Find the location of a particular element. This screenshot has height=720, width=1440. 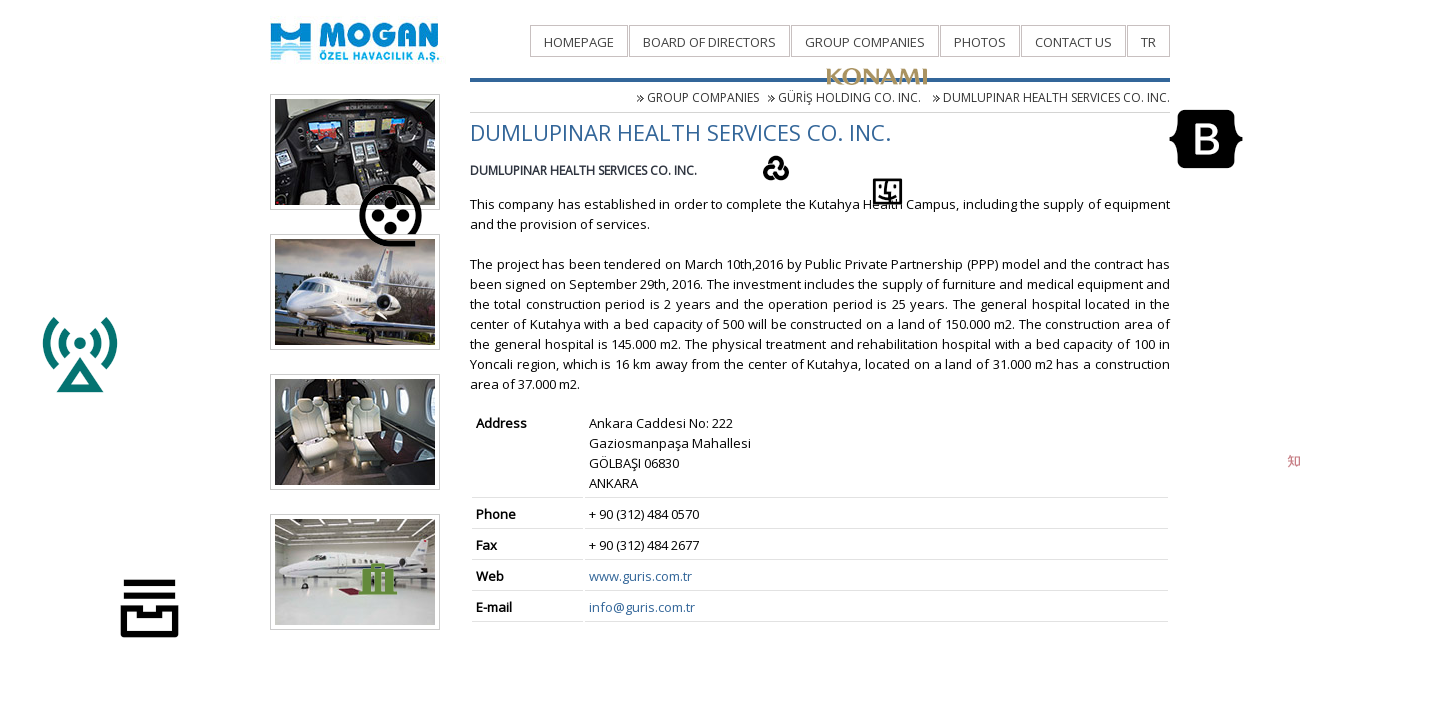

access archived files or documents is located at coordinates (149, 608).